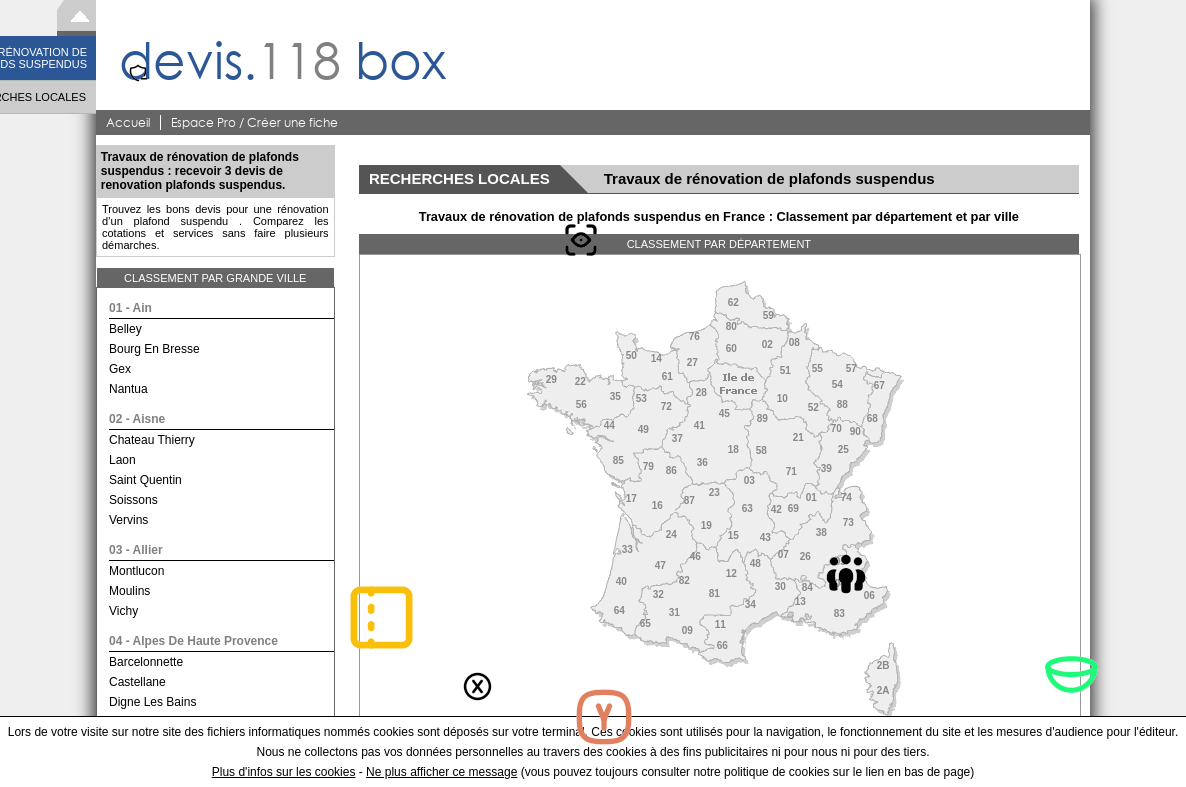 This screenshot has width=1186, height=787. I want to click on view group members, so click(846, 574).